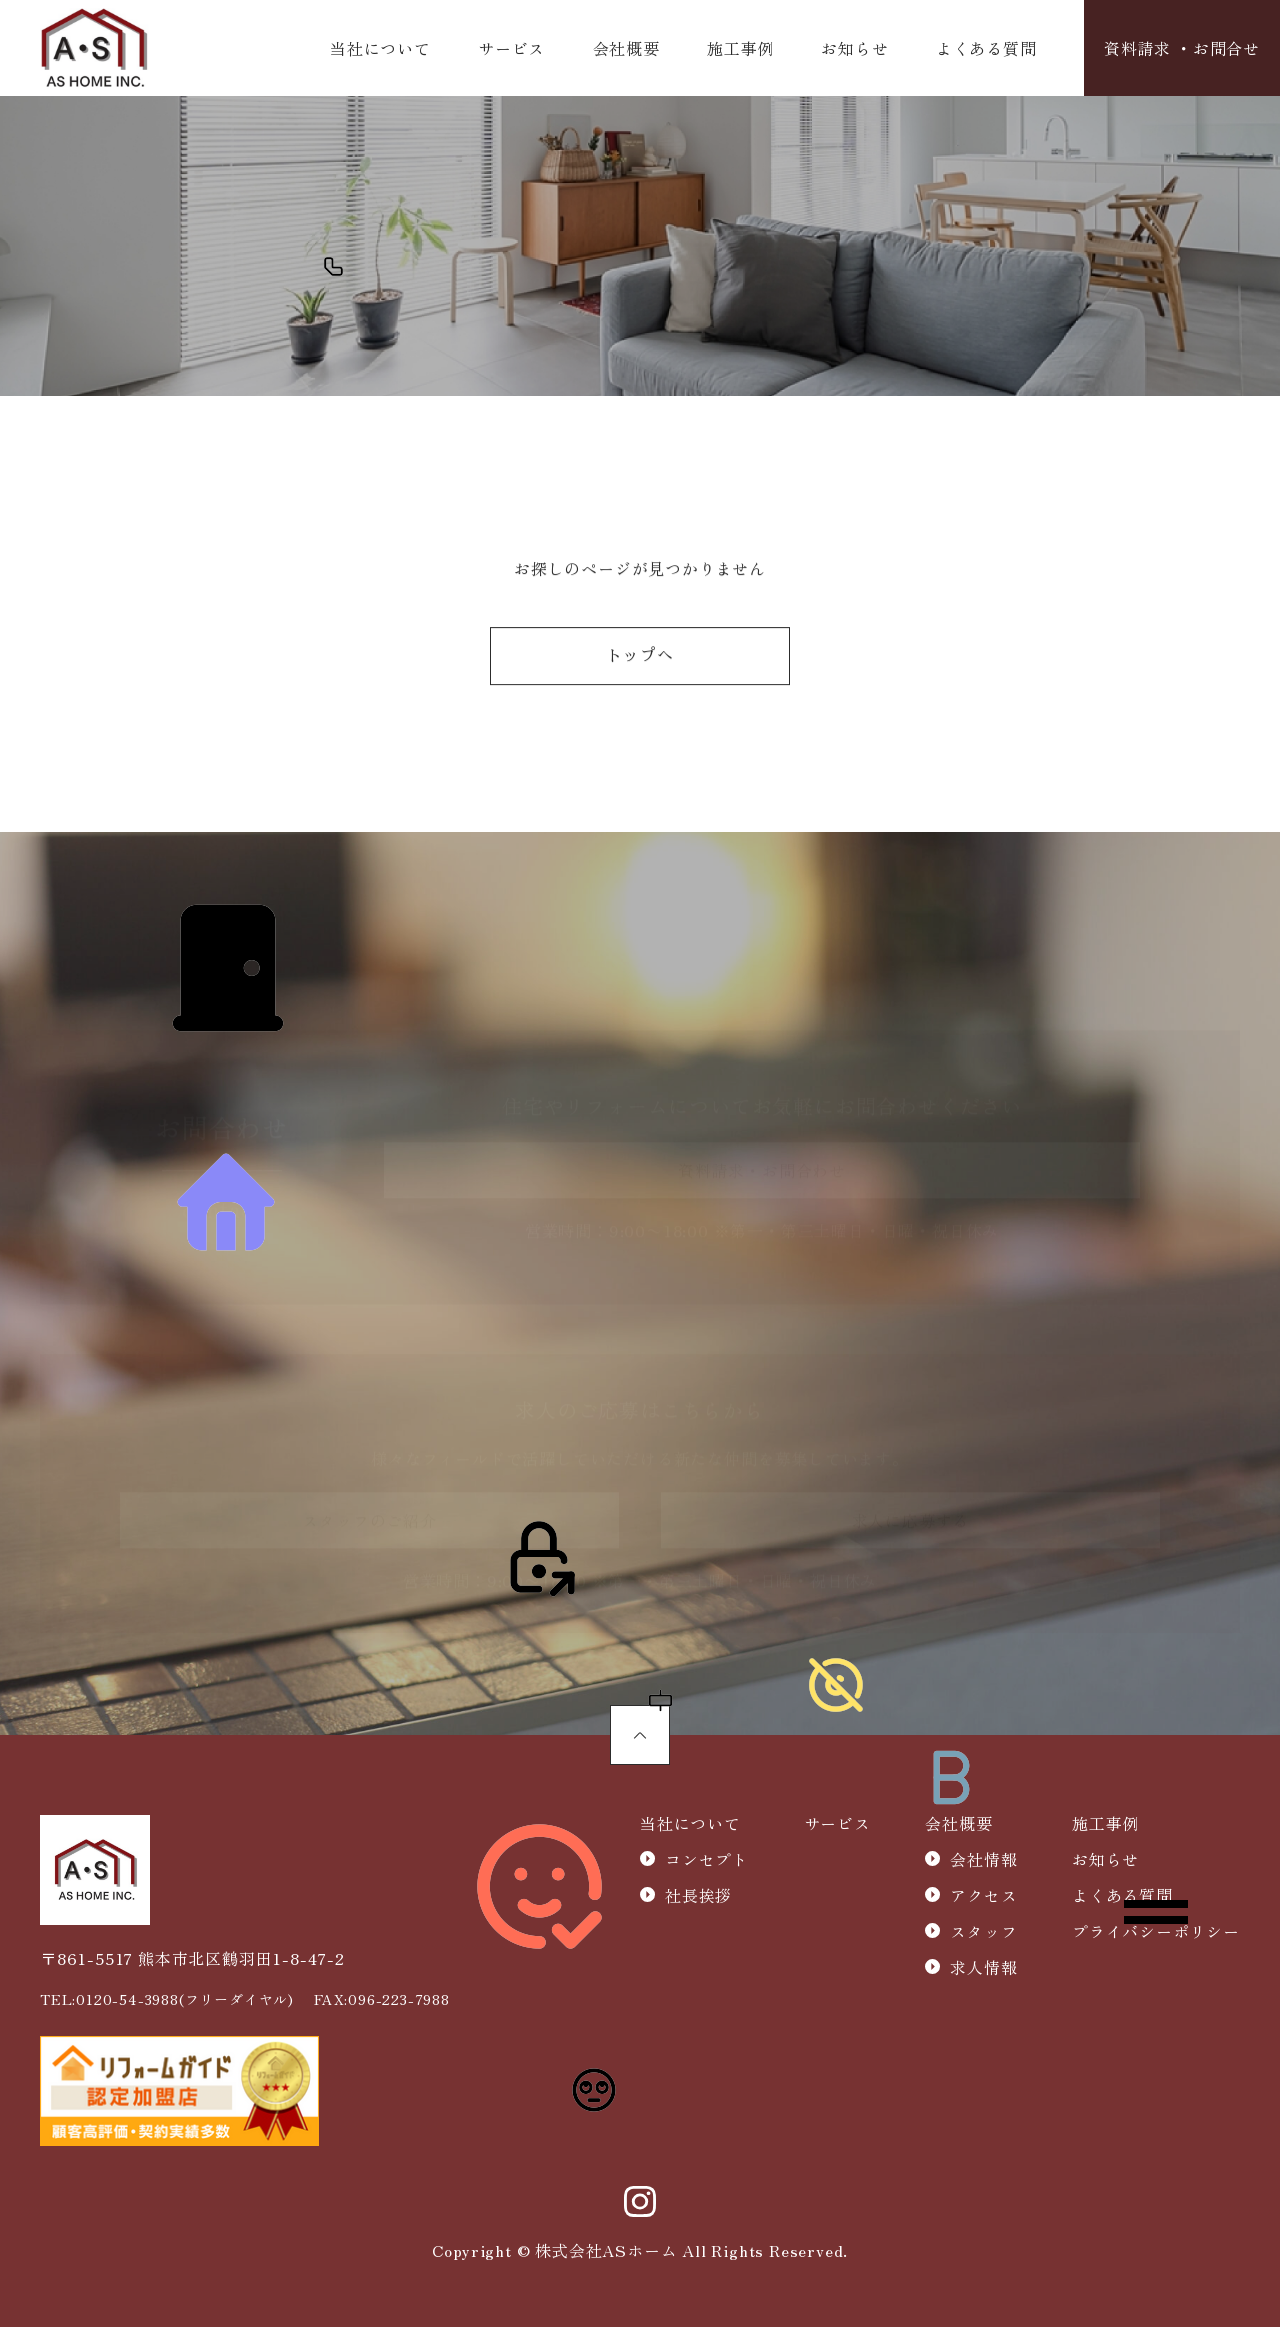  Describe the element at coordinates (539, 1557) in the screenshot. I see `share secure content with others` at that location.